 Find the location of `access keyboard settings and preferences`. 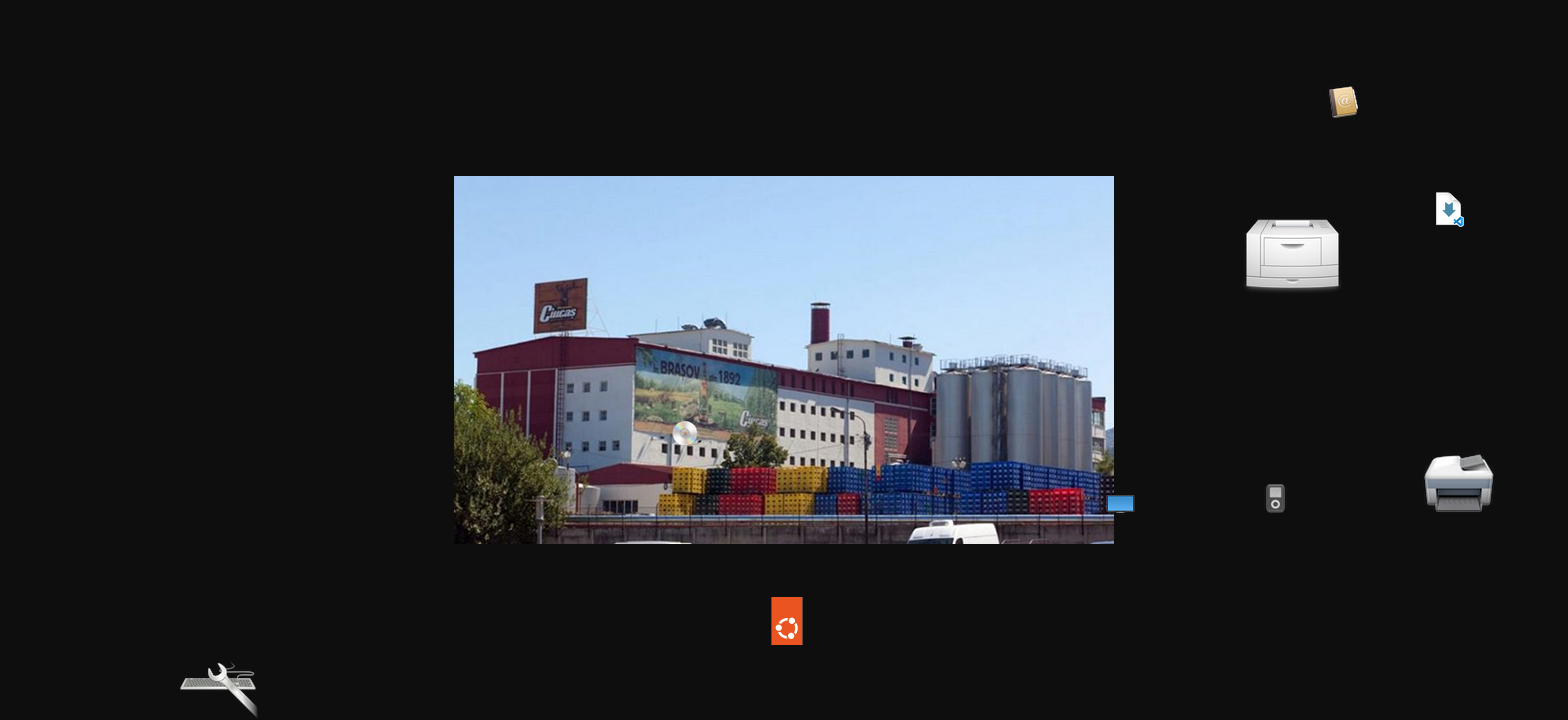

access keyboard settings and preferences is located at coordinates (217, 675).